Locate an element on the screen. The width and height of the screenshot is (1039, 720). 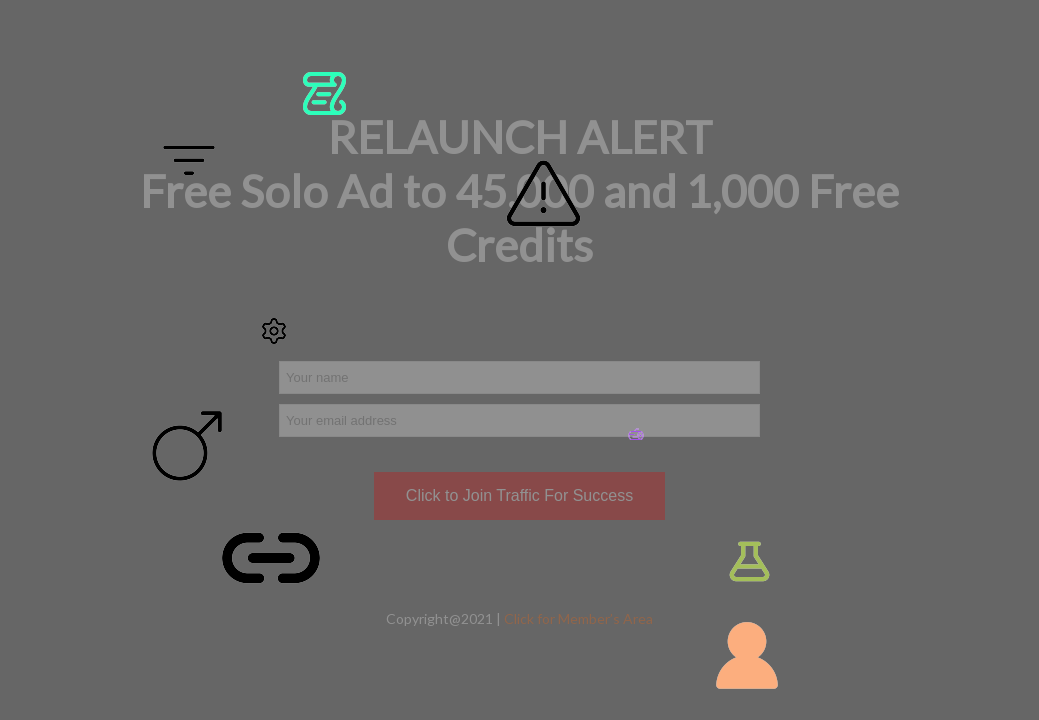
access experimental or beta features is located at coordinates (749, 561).